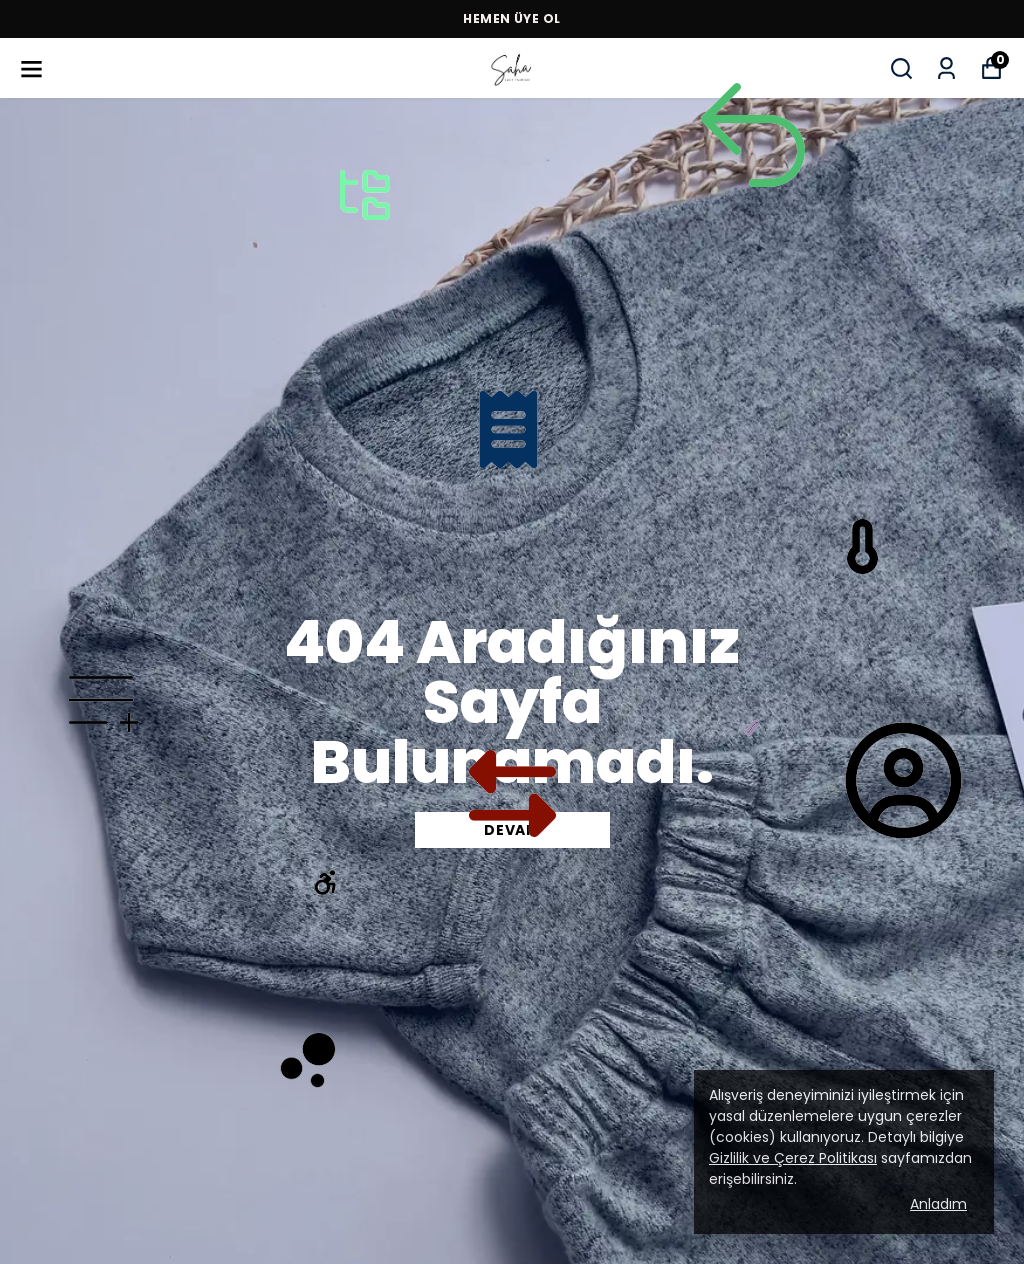  Describe the element at coordinates (512, 793) in the screenshot. I see `swap or exchange items` at that location.